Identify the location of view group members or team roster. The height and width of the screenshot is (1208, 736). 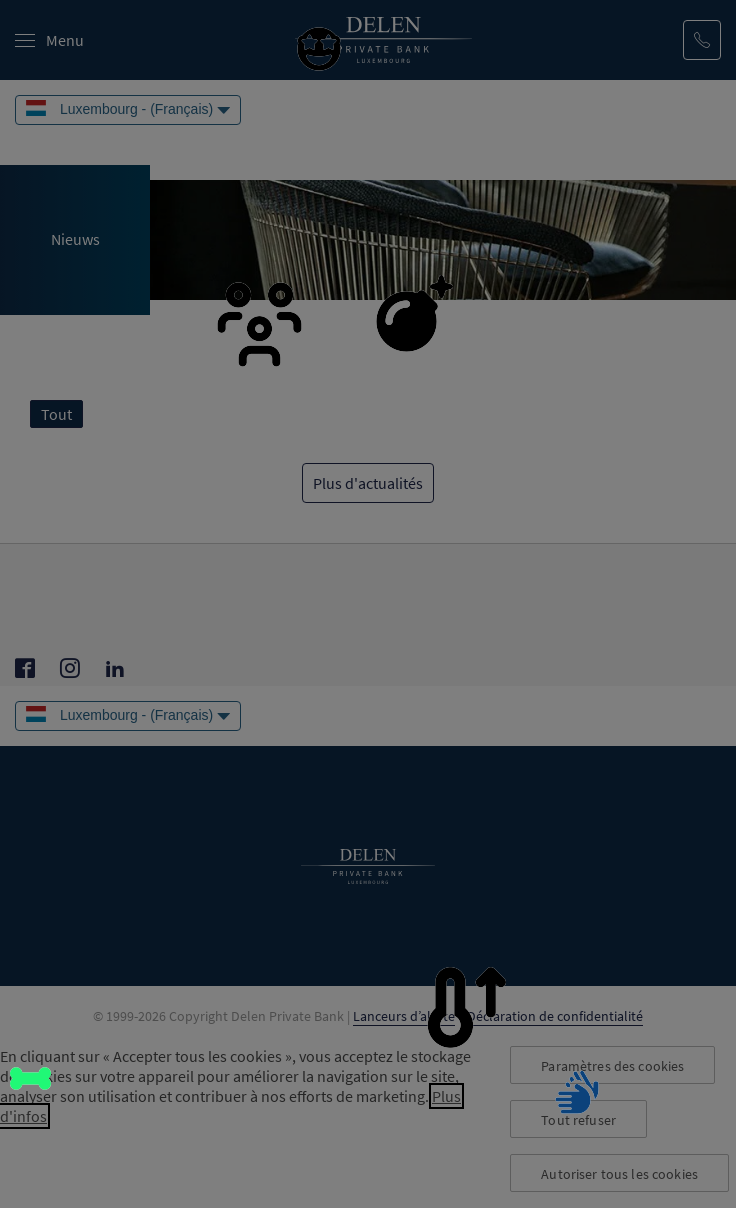
(259, 324).